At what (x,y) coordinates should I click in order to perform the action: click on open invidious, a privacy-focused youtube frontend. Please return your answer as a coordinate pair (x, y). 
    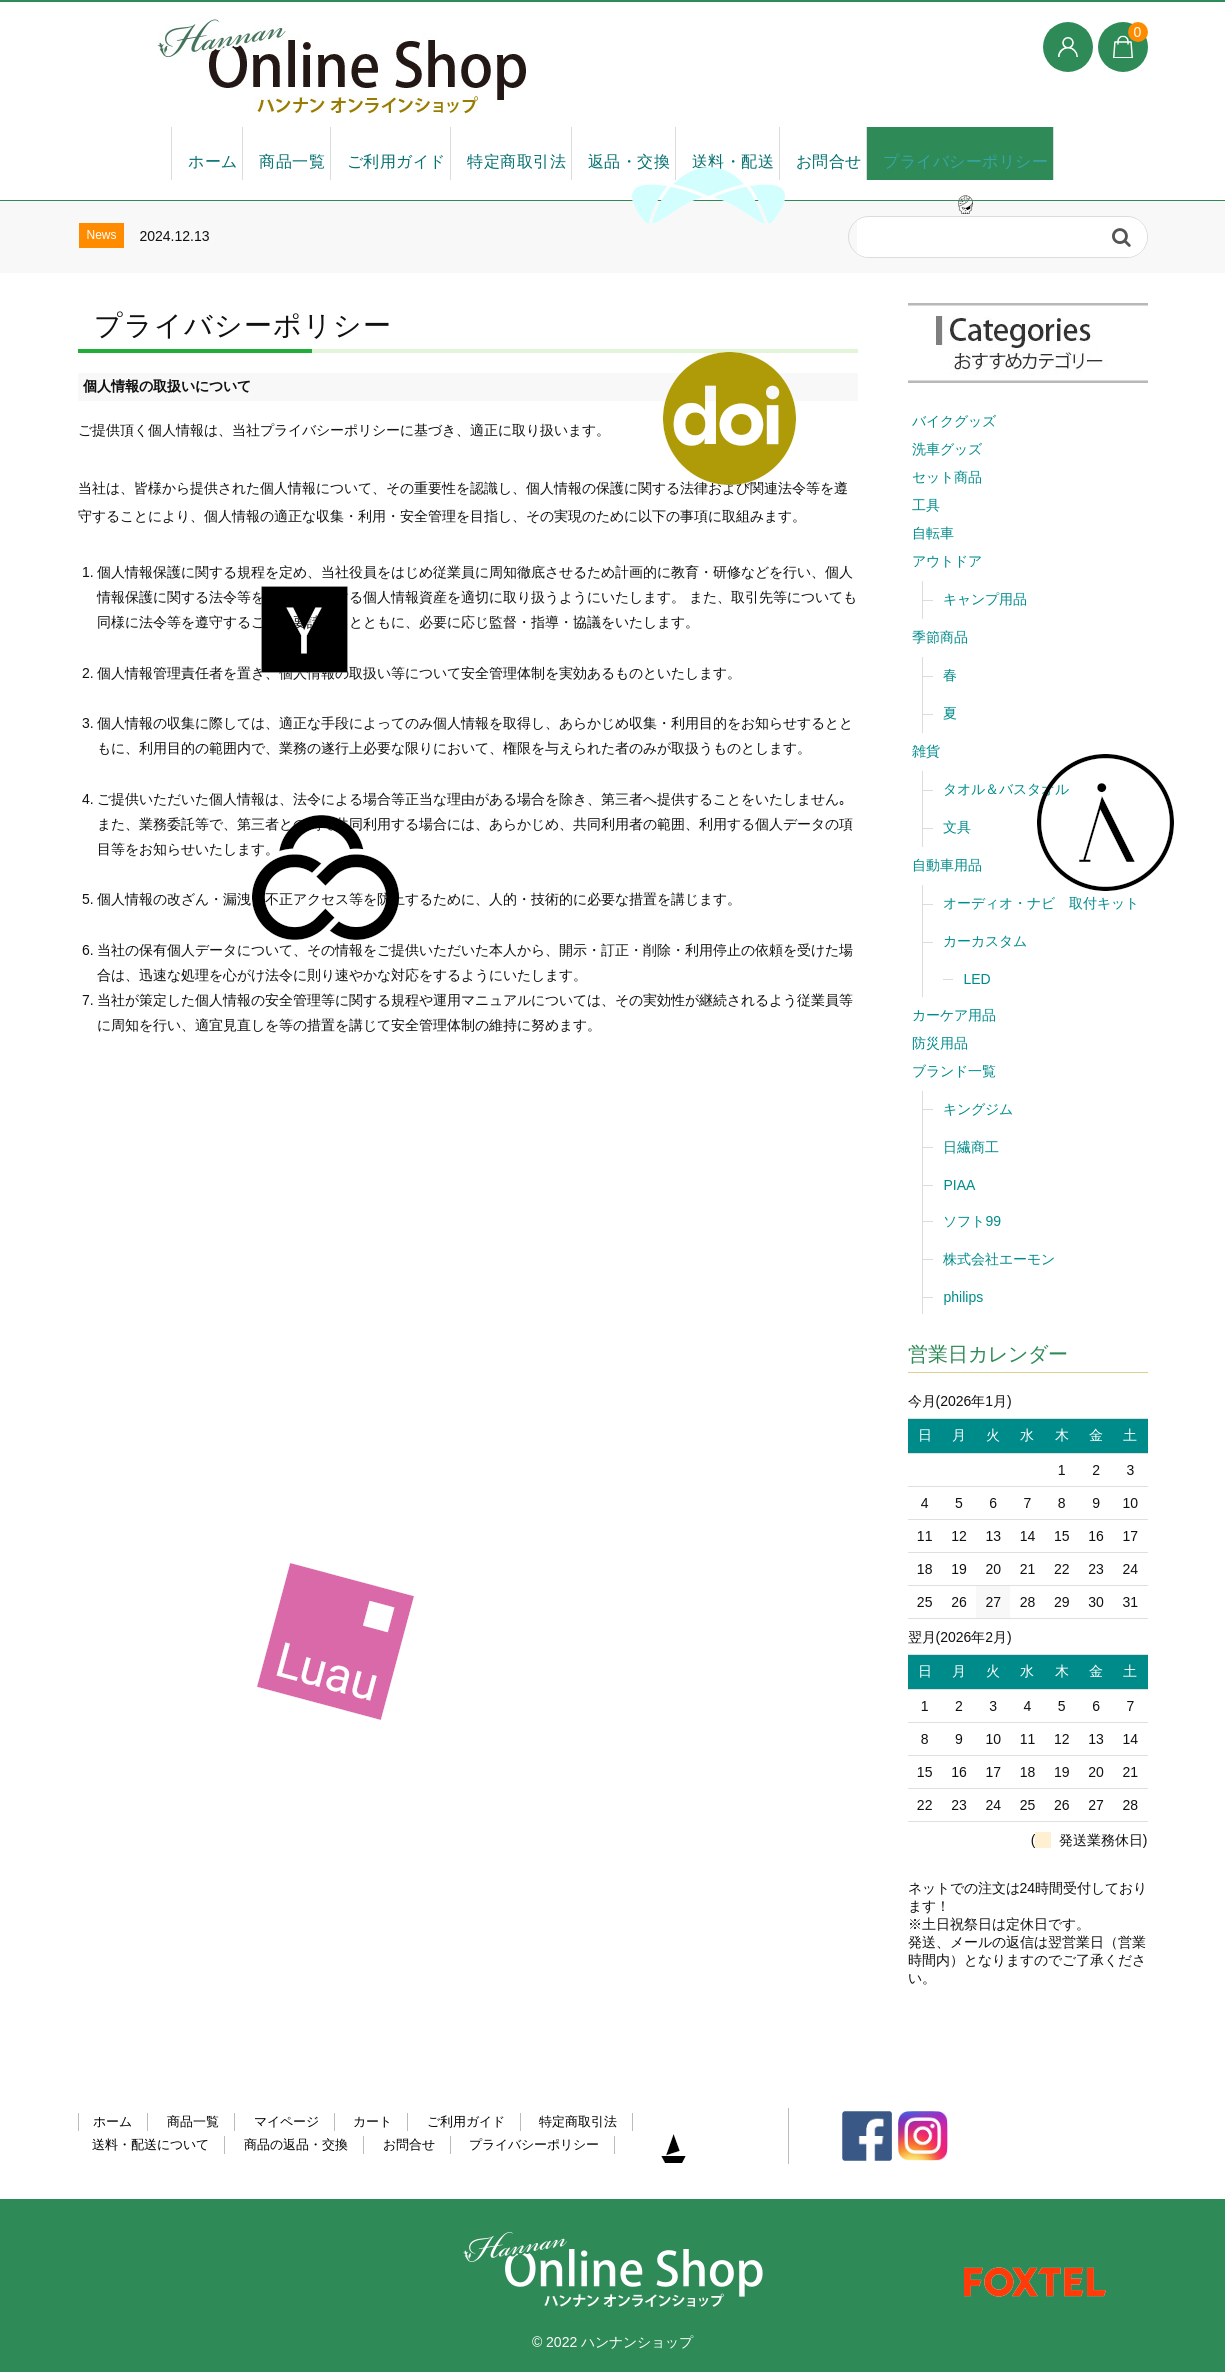
    Looking at the image, I should click on (1105, 822).